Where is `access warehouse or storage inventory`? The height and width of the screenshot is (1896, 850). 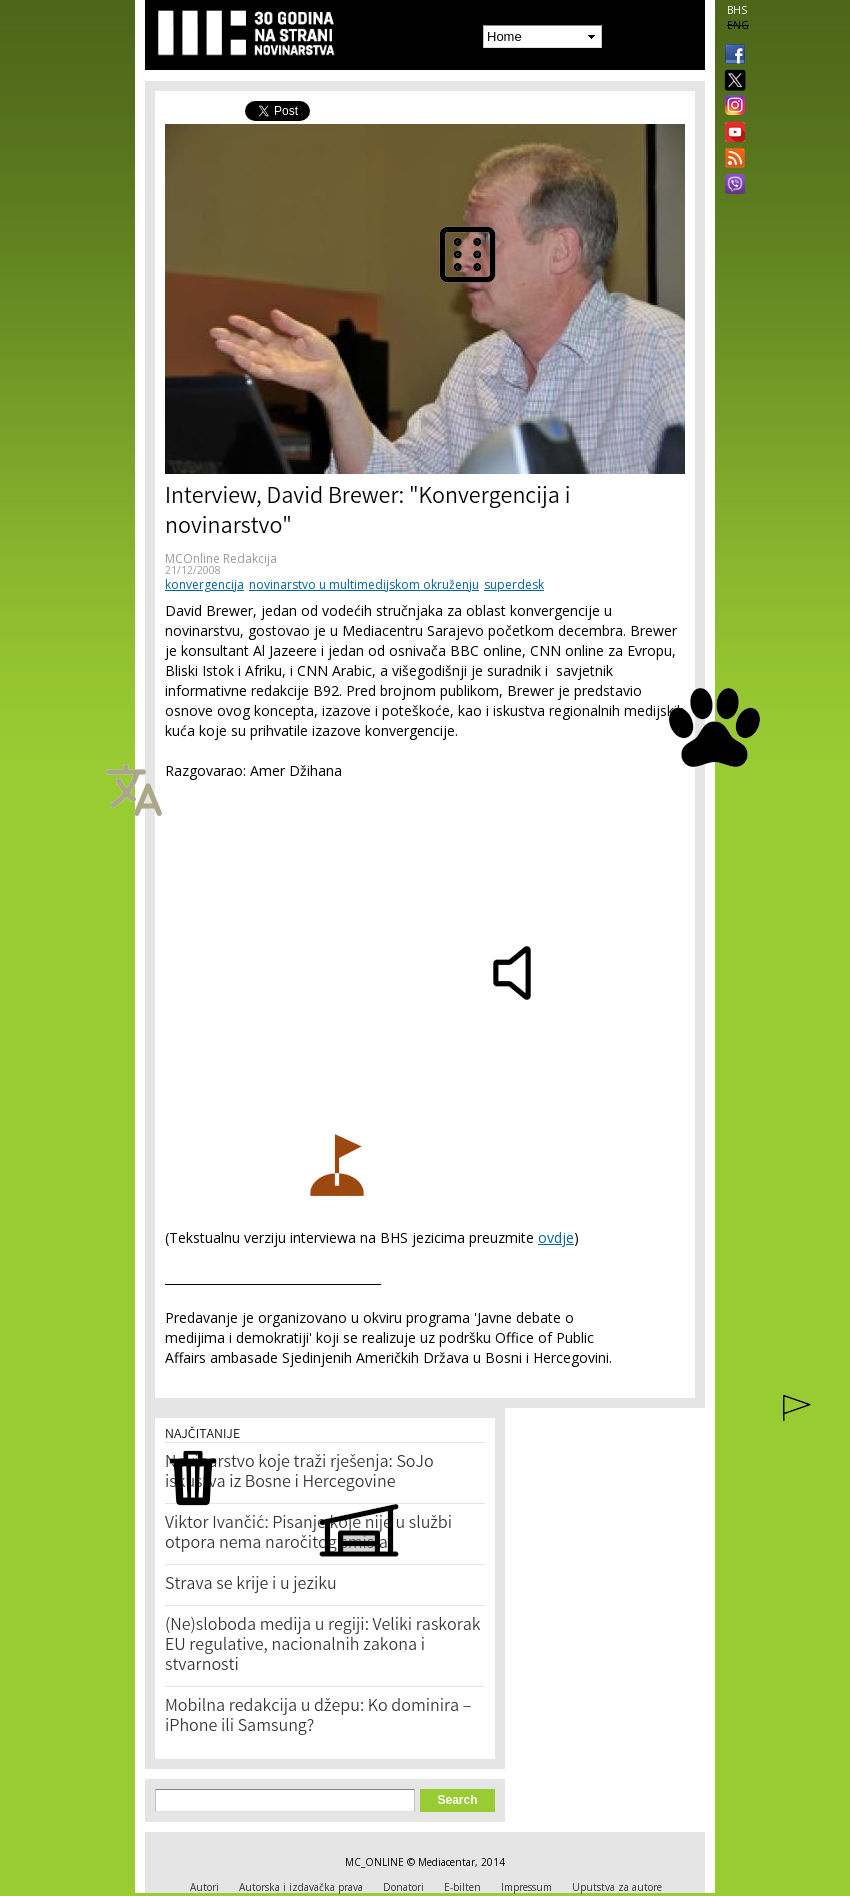 access warehouse or storage inventory is located at coordinates (359, 1533).